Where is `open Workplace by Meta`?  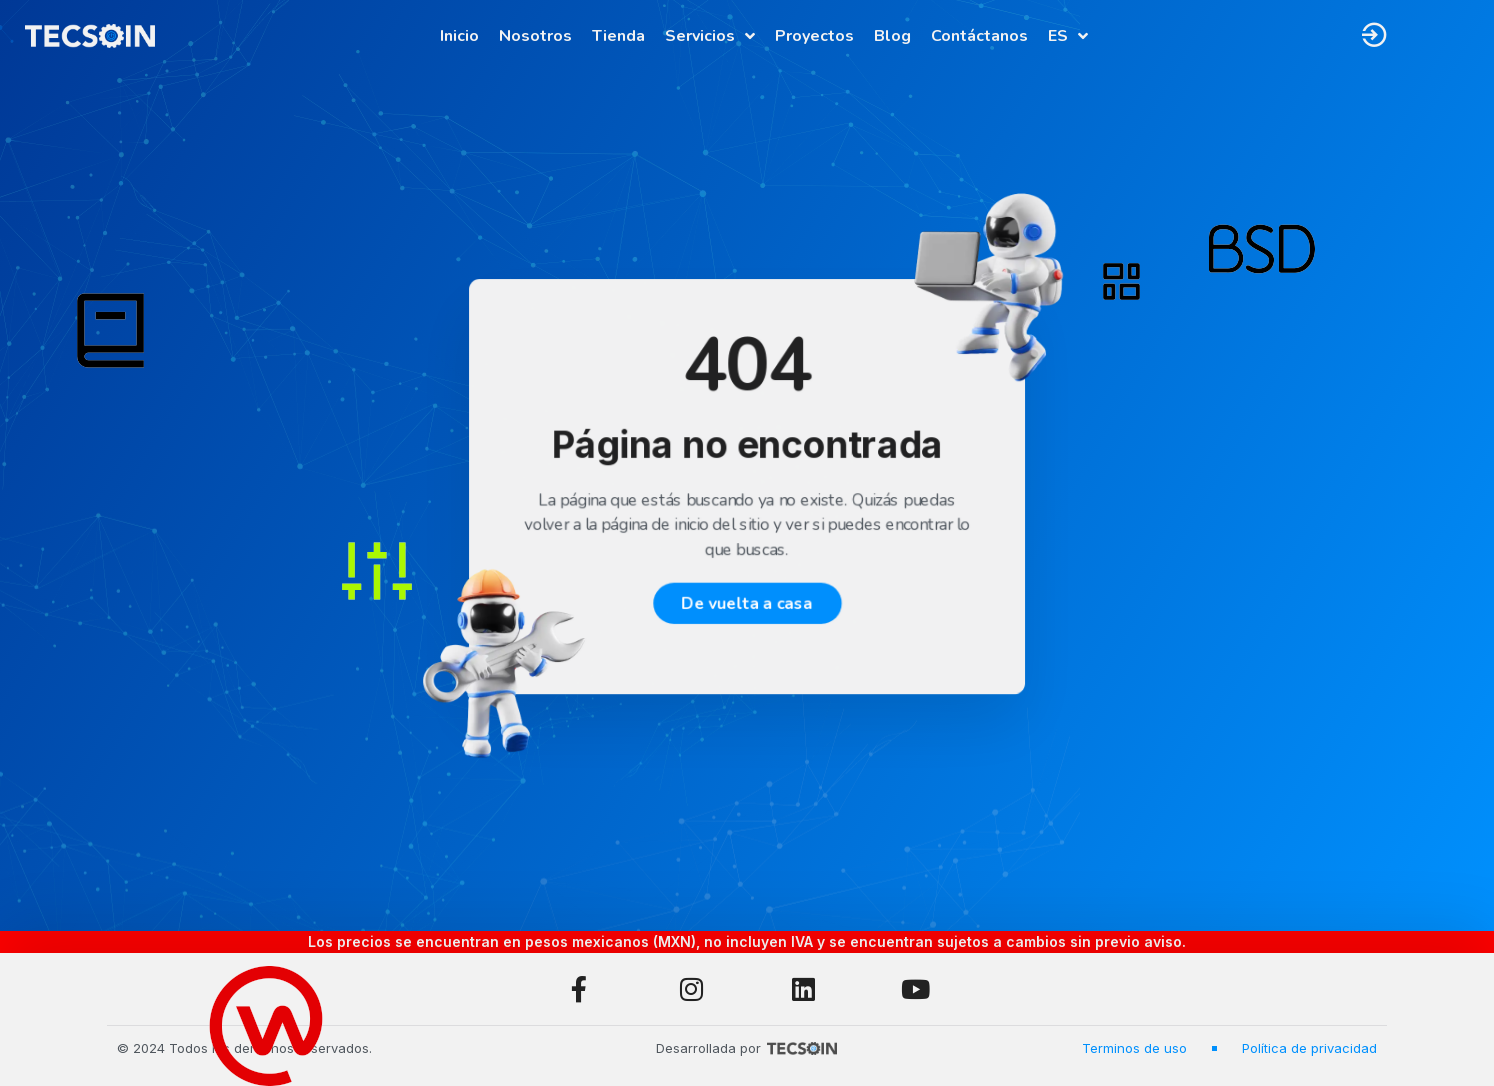 open Workplace by Meta is located at coordinates (266, 1026).